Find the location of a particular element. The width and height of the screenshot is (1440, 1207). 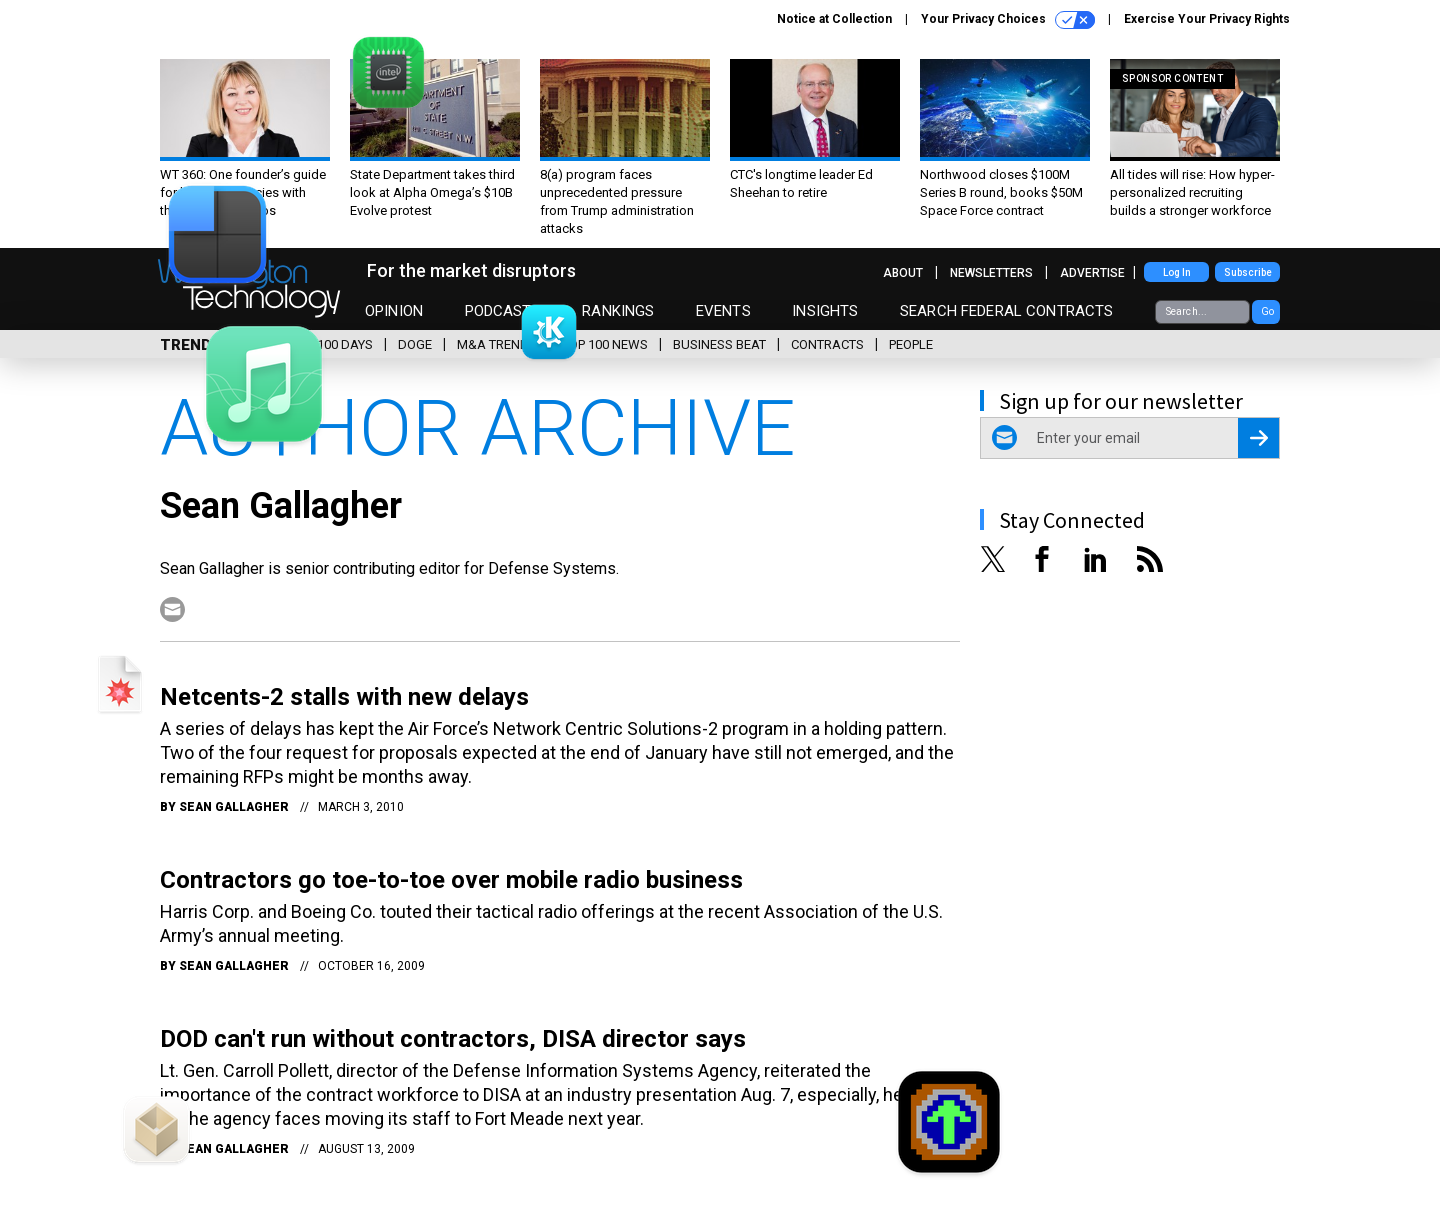

switch between virtual desktops or workspaces is located at coordinates (217, 234).